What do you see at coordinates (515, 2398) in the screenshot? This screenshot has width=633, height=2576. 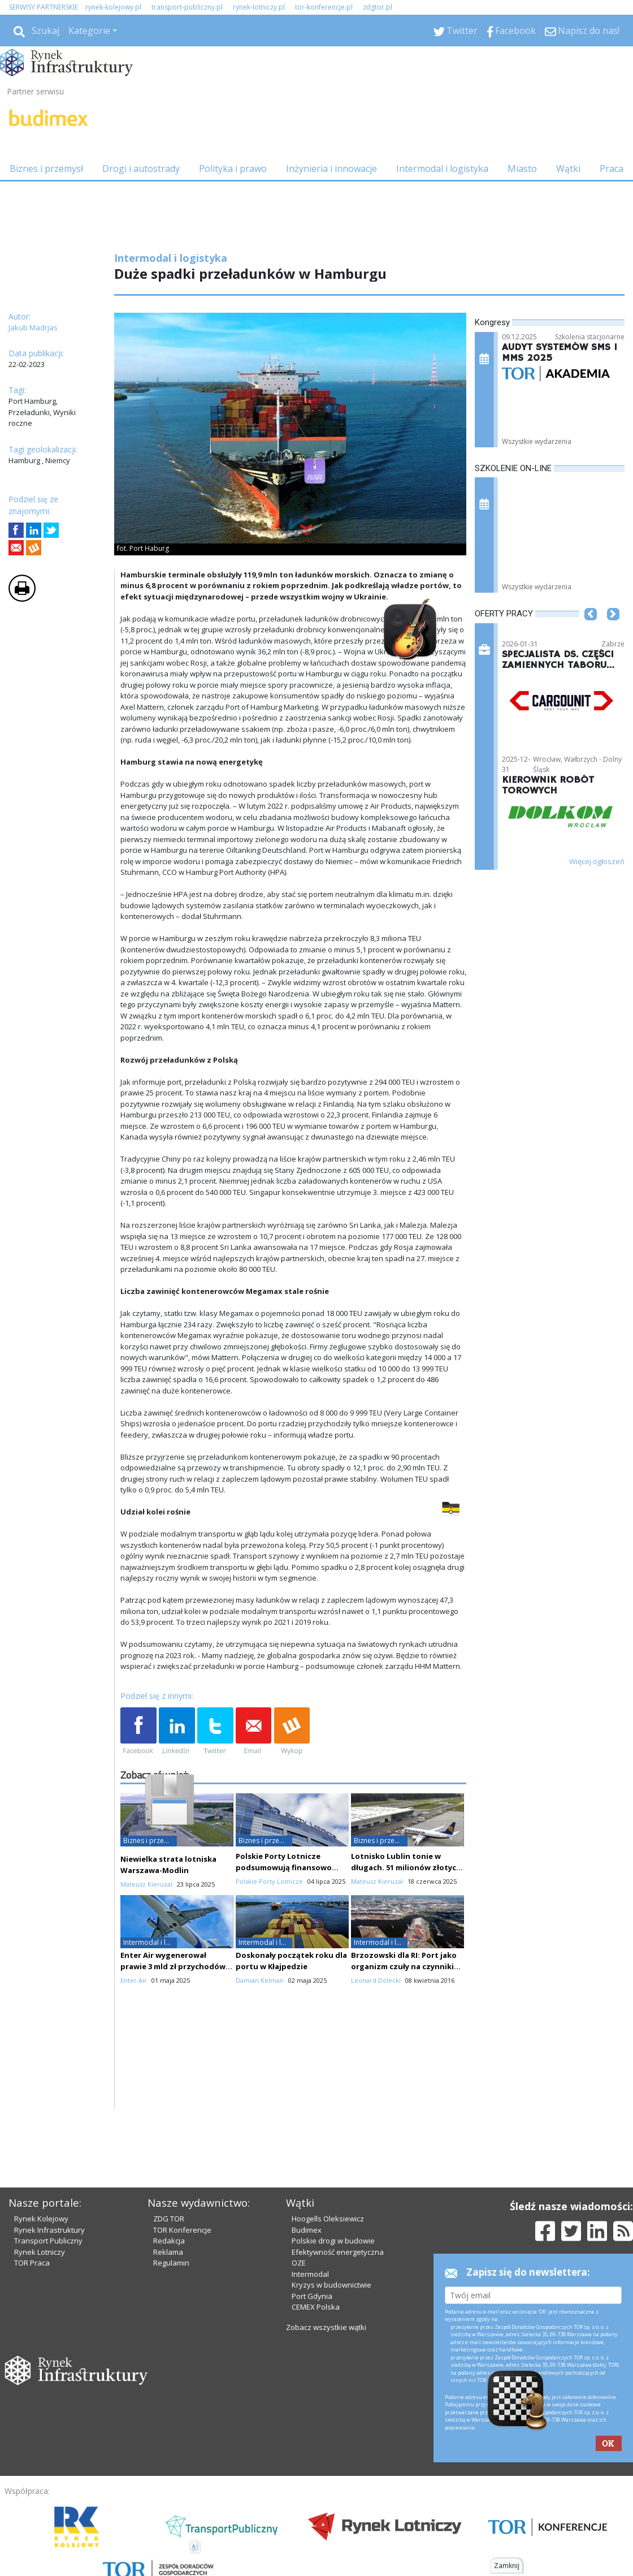 I see `open the chess game application` at bounding box center [515, 2398].